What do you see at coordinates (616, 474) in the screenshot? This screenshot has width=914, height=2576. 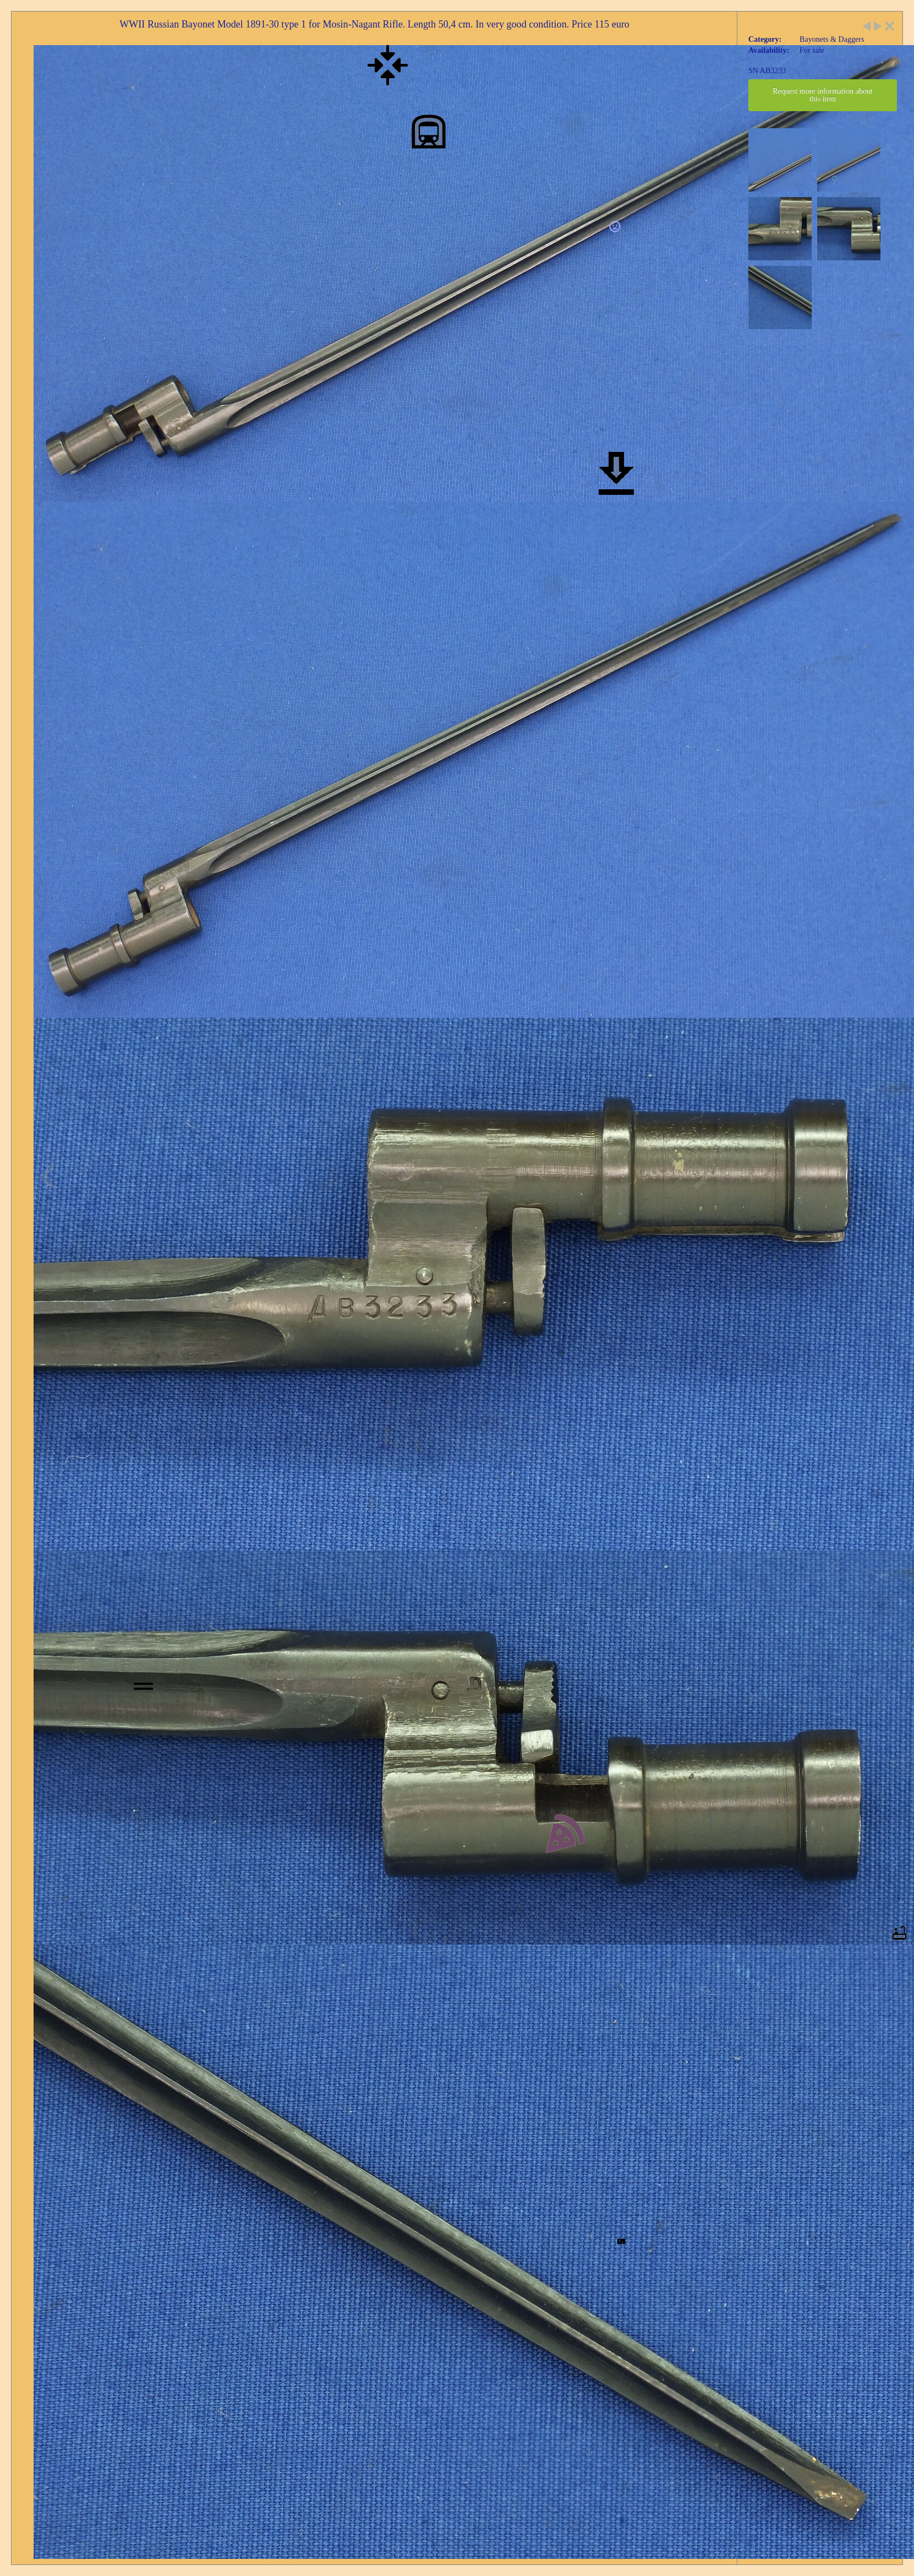 I see `download a file or document` at bounding box center [616, 474].